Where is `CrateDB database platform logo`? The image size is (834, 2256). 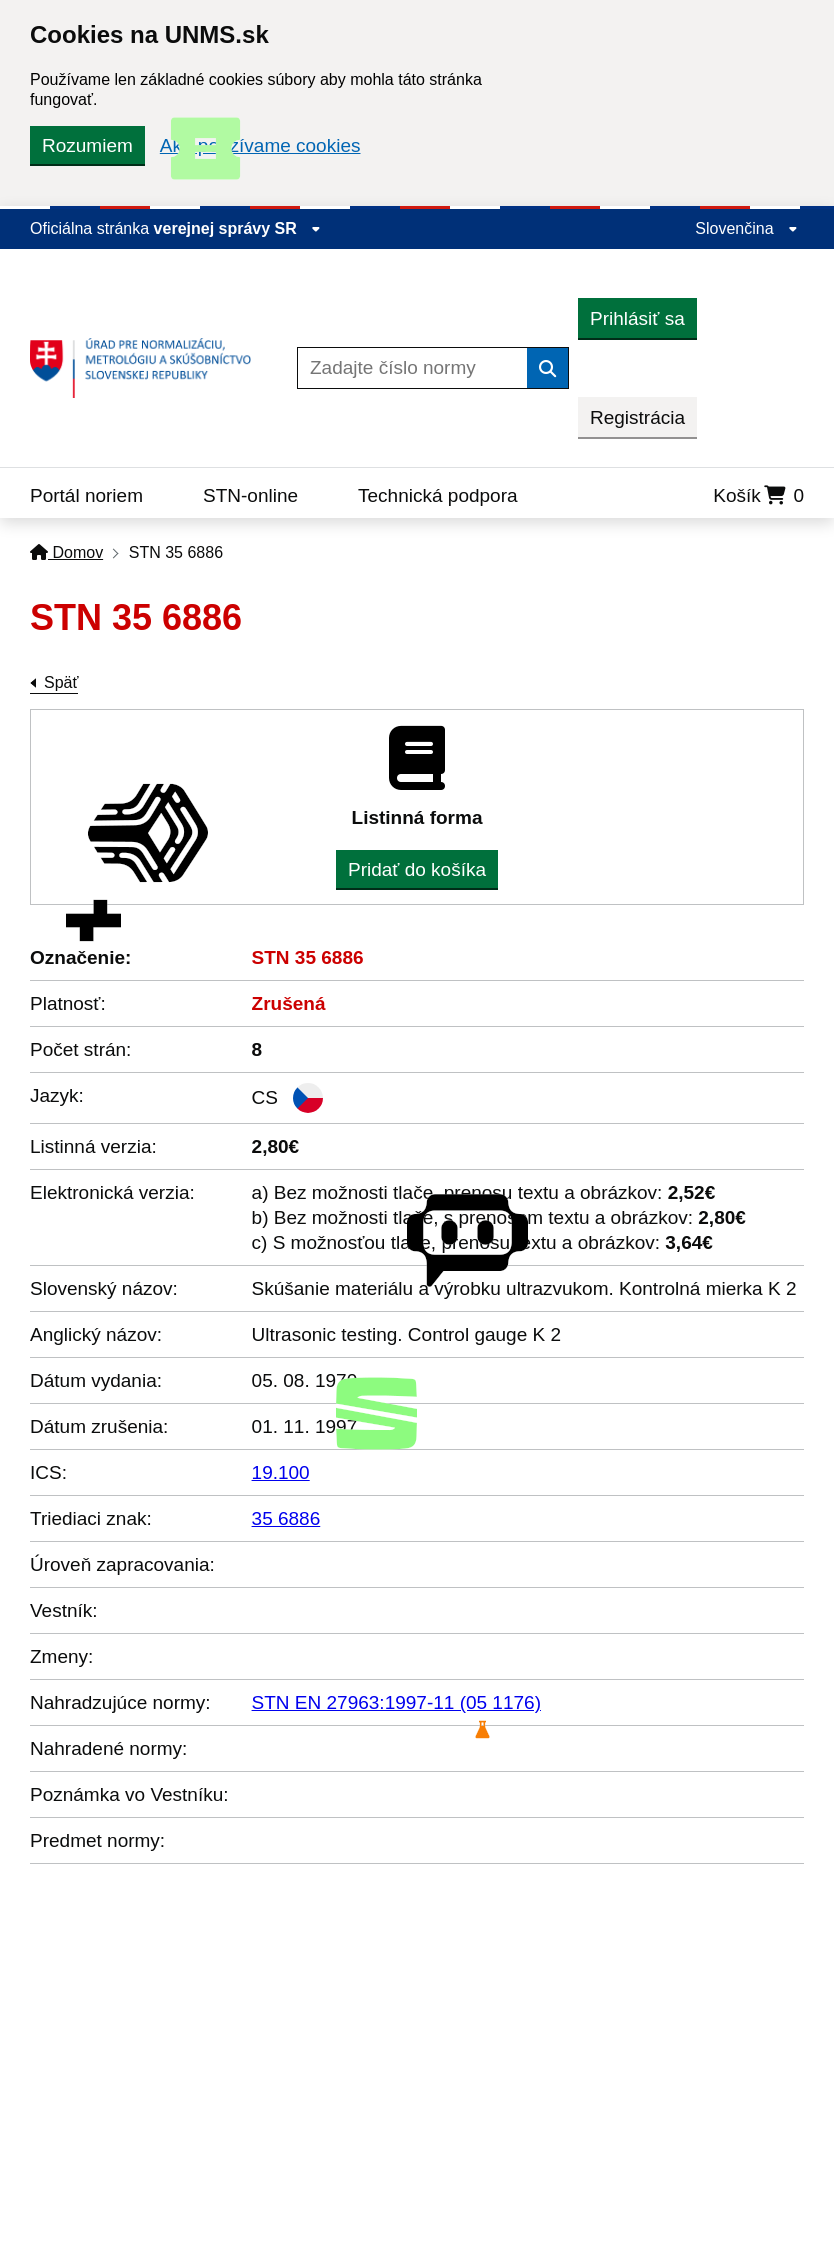 CrateDB database platform logo is located at coordinates (93, 920).